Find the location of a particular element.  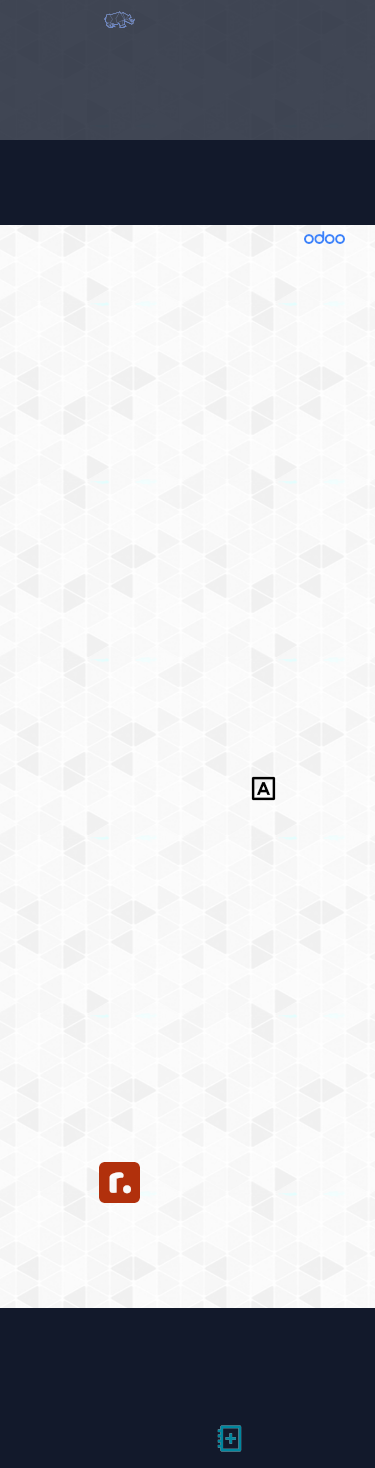

open odoo business management app is located at coordinates (324, 237).